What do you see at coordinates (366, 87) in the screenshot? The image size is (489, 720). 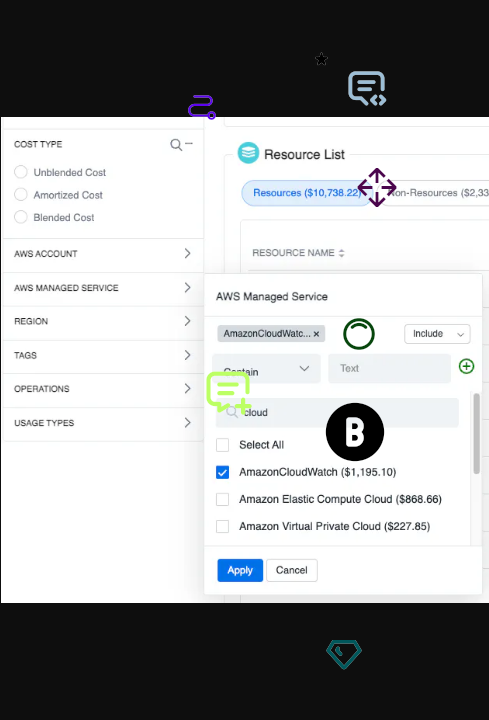 I see `view code snippets in messages` at bounding box center [366, 87].